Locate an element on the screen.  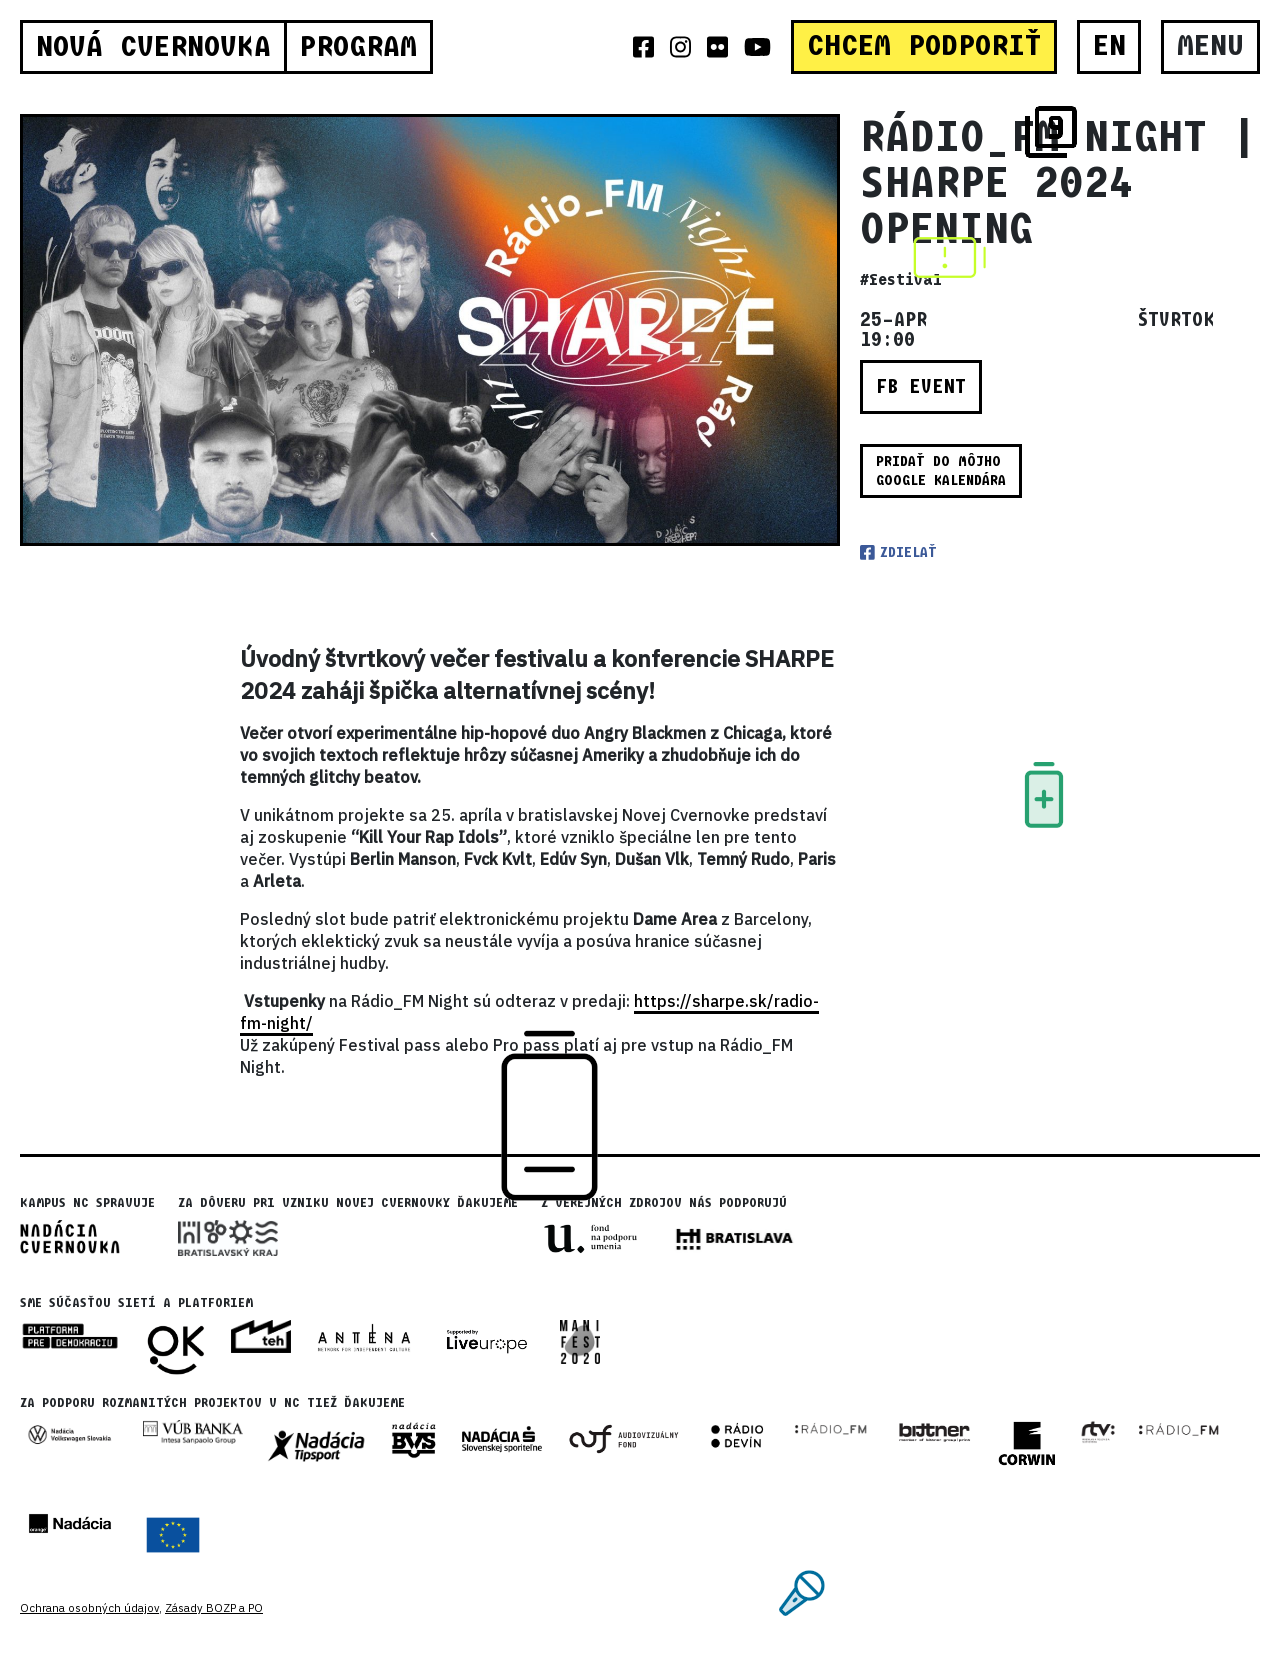
indicates low battery warning is located at coordinates (948, 257).